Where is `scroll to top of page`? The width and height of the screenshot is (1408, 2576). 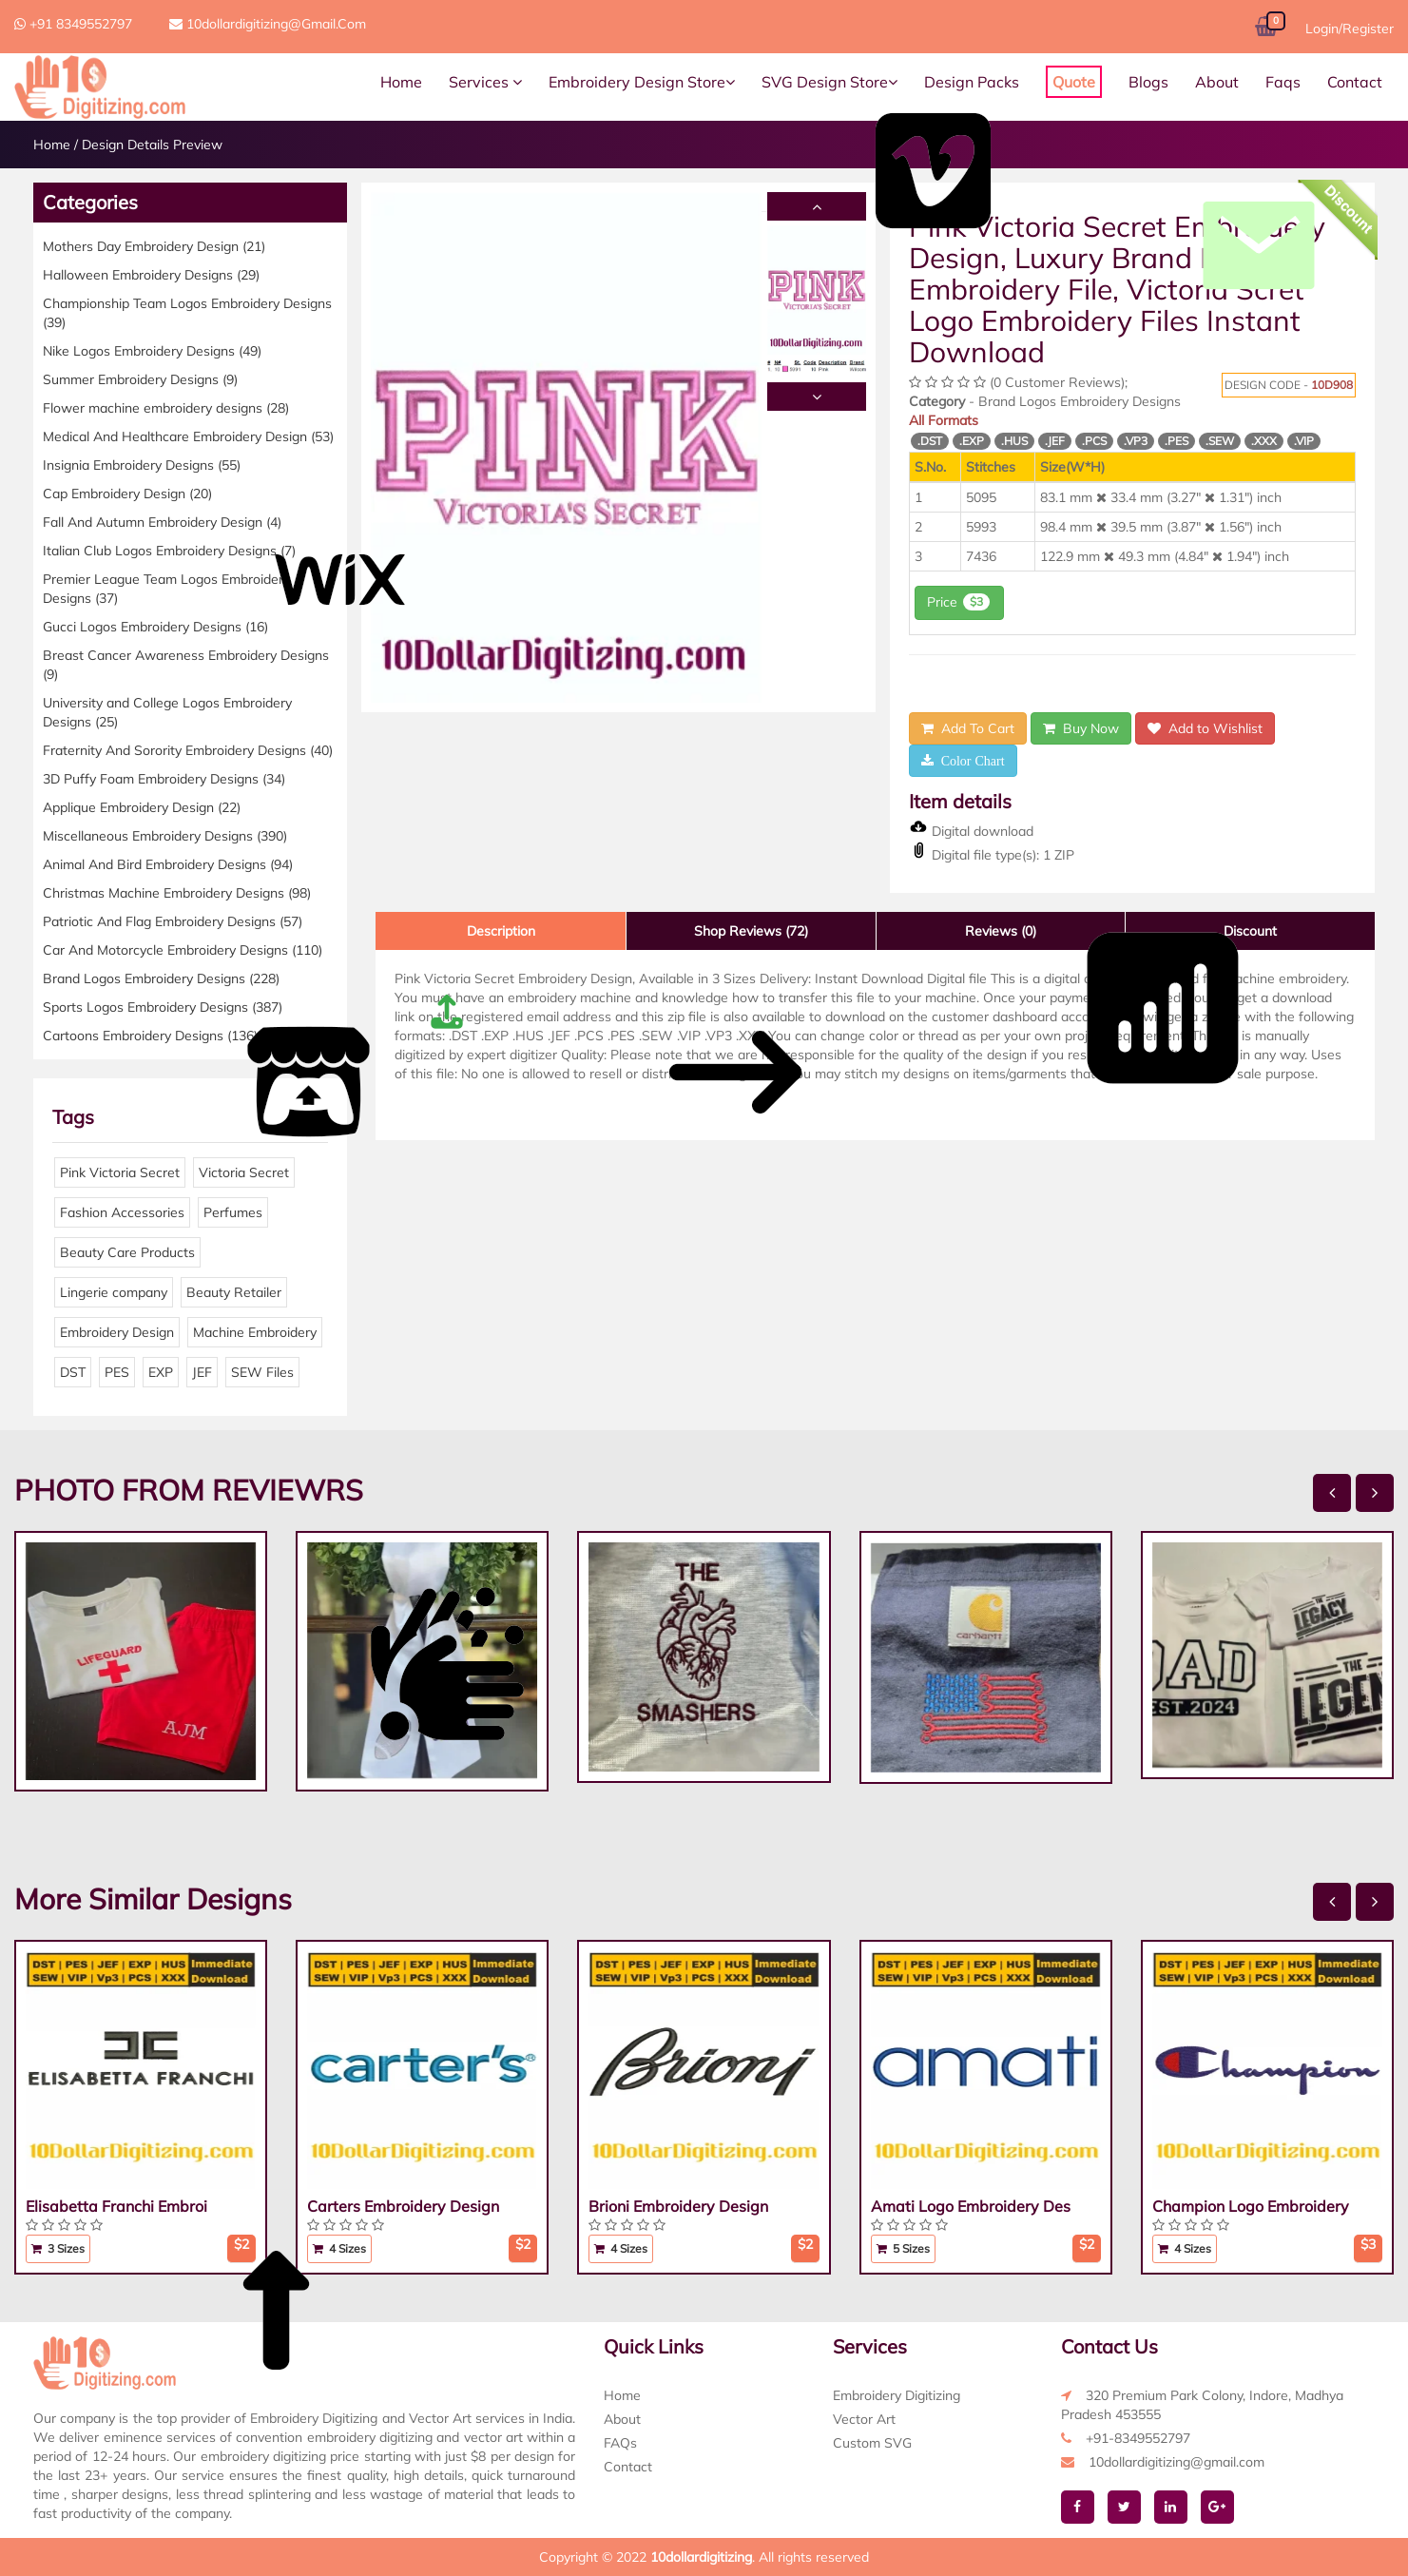
scroll to top of page is located at coordinates (276, 2310).